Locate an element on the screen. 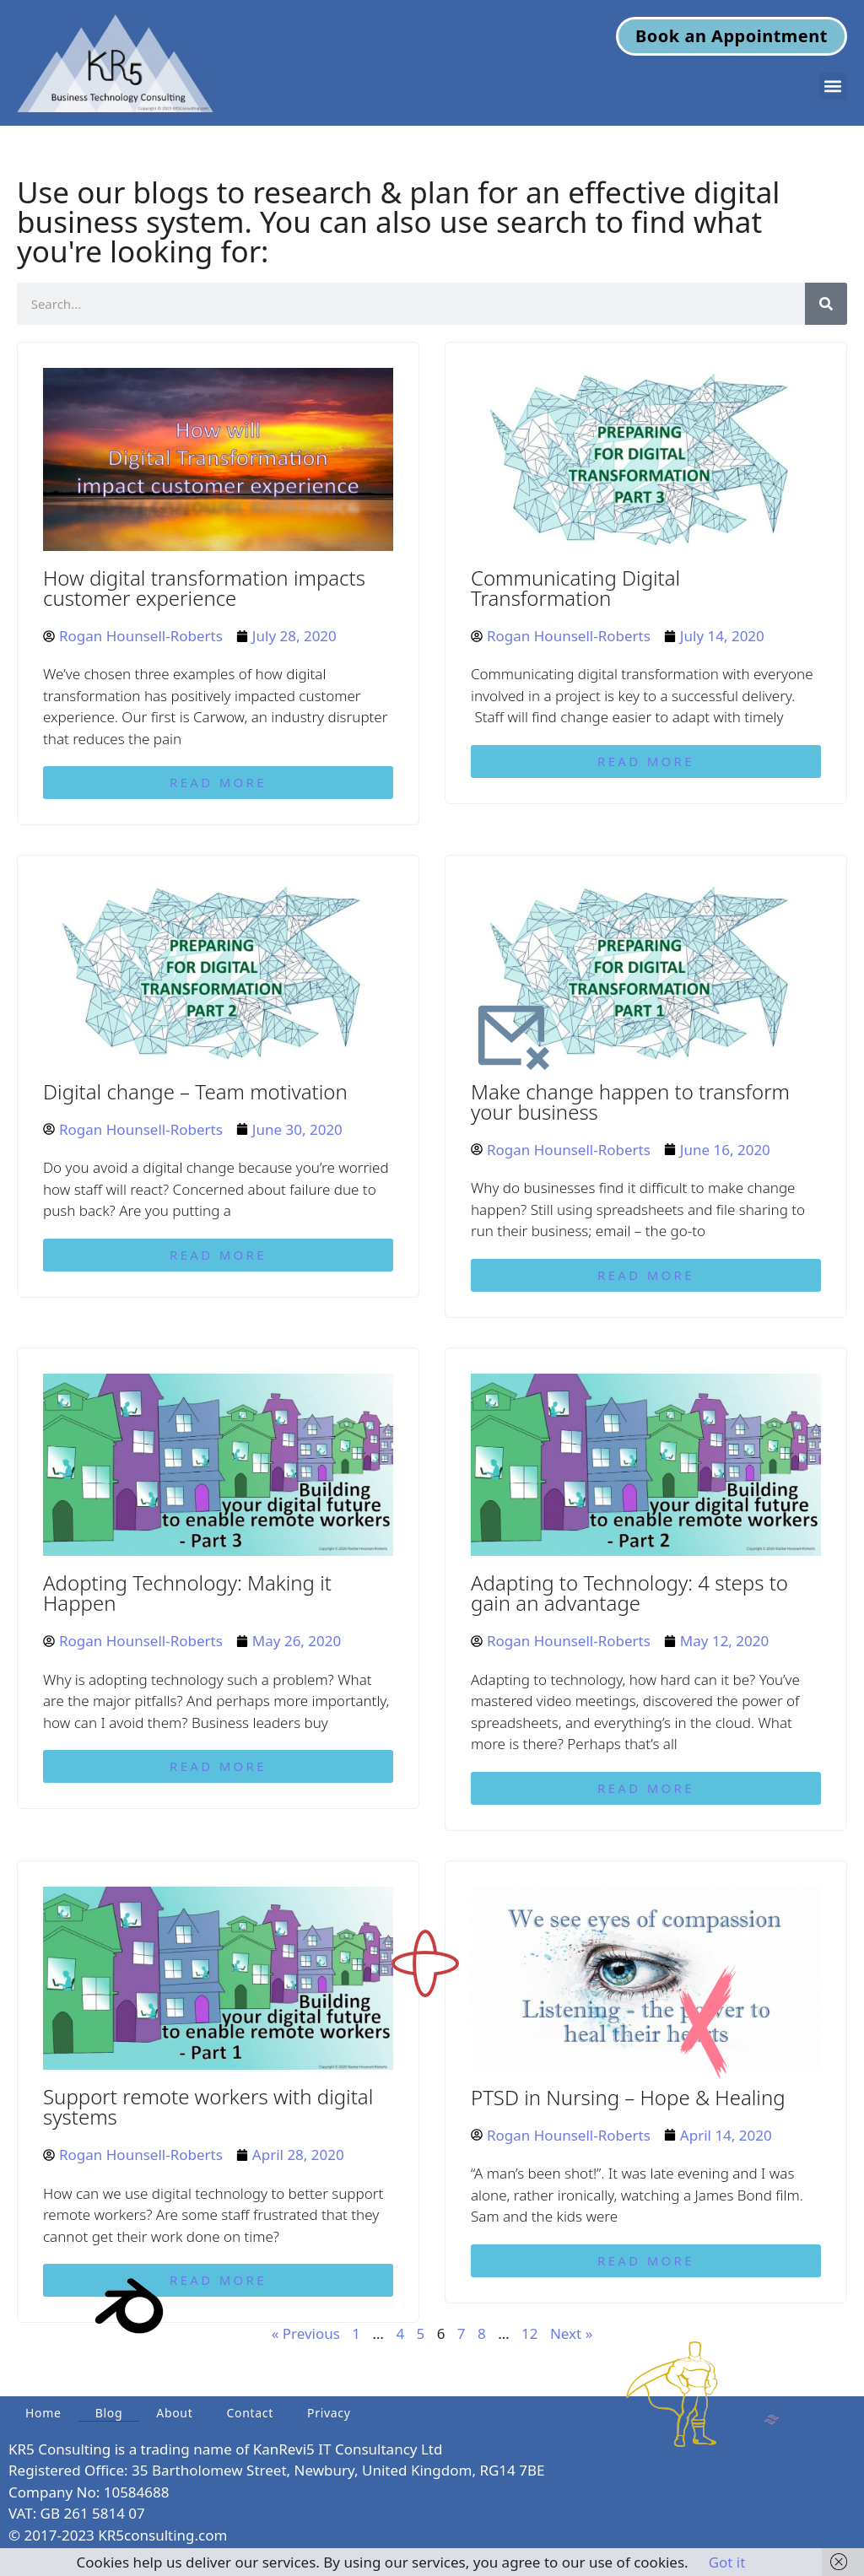  greensock animation platform (gsap) logo is located at coordinates (672, 2394).